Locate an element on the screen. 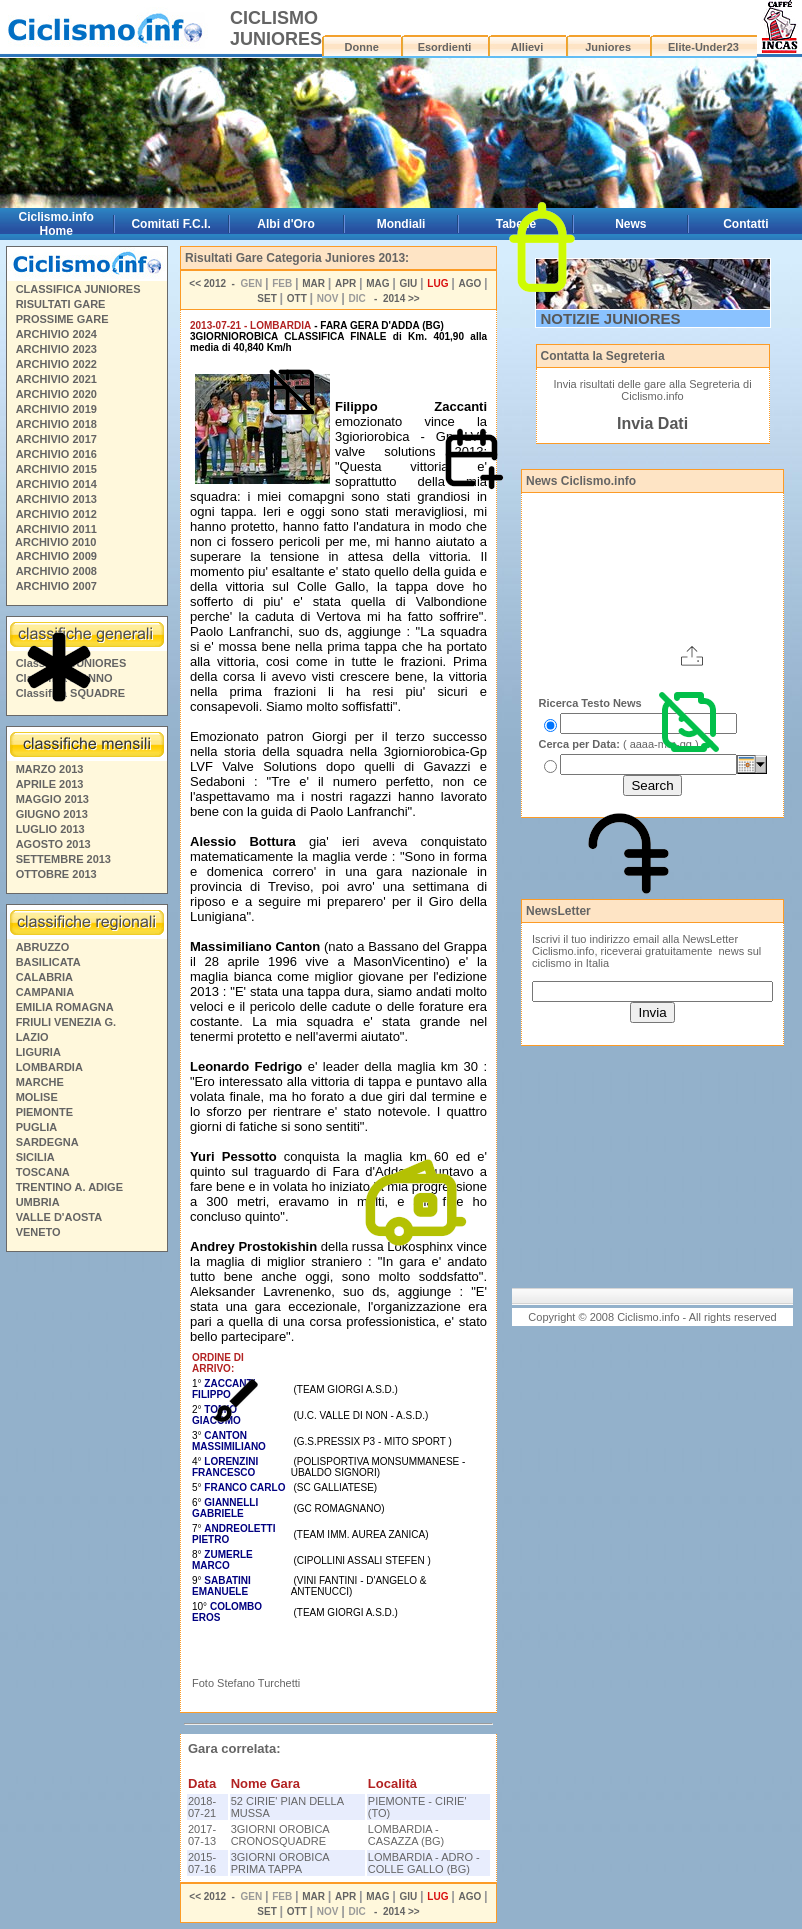  upload a file or document is located at coordinates (692, 657).